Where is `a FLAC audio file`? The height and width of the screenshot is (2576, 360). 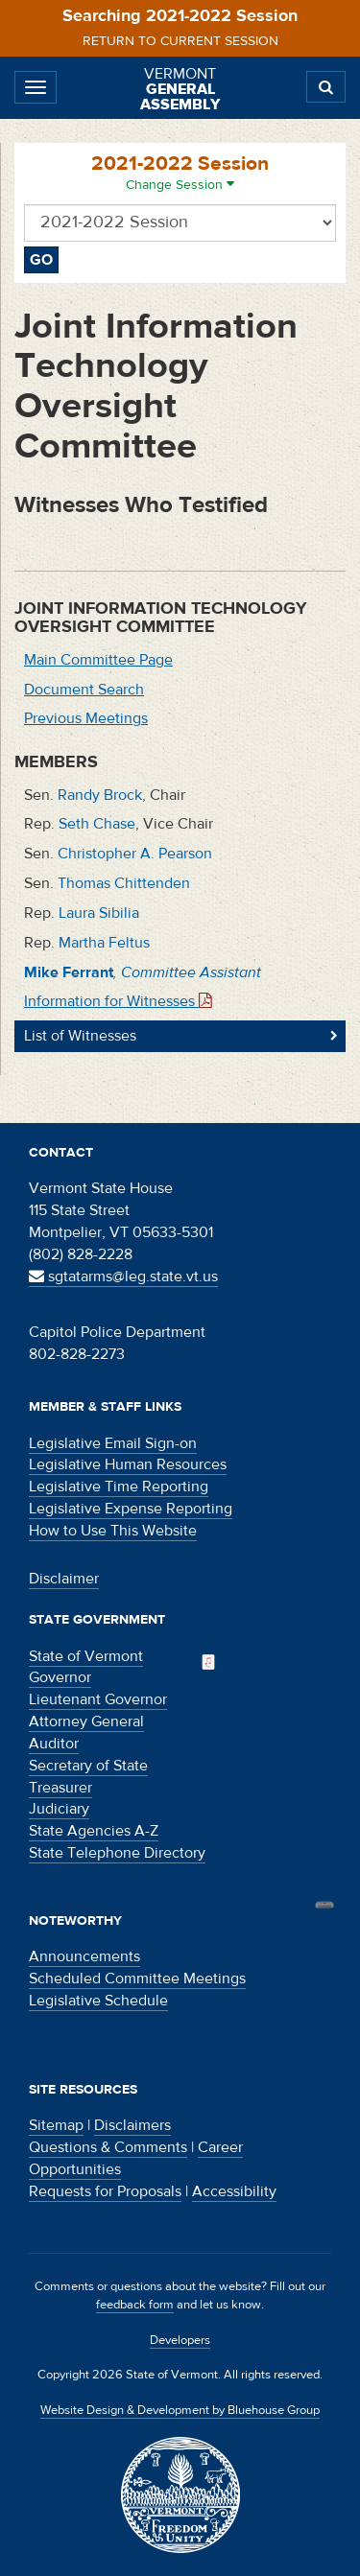 a FLAC audio file is located at coordinates (208, 1662).